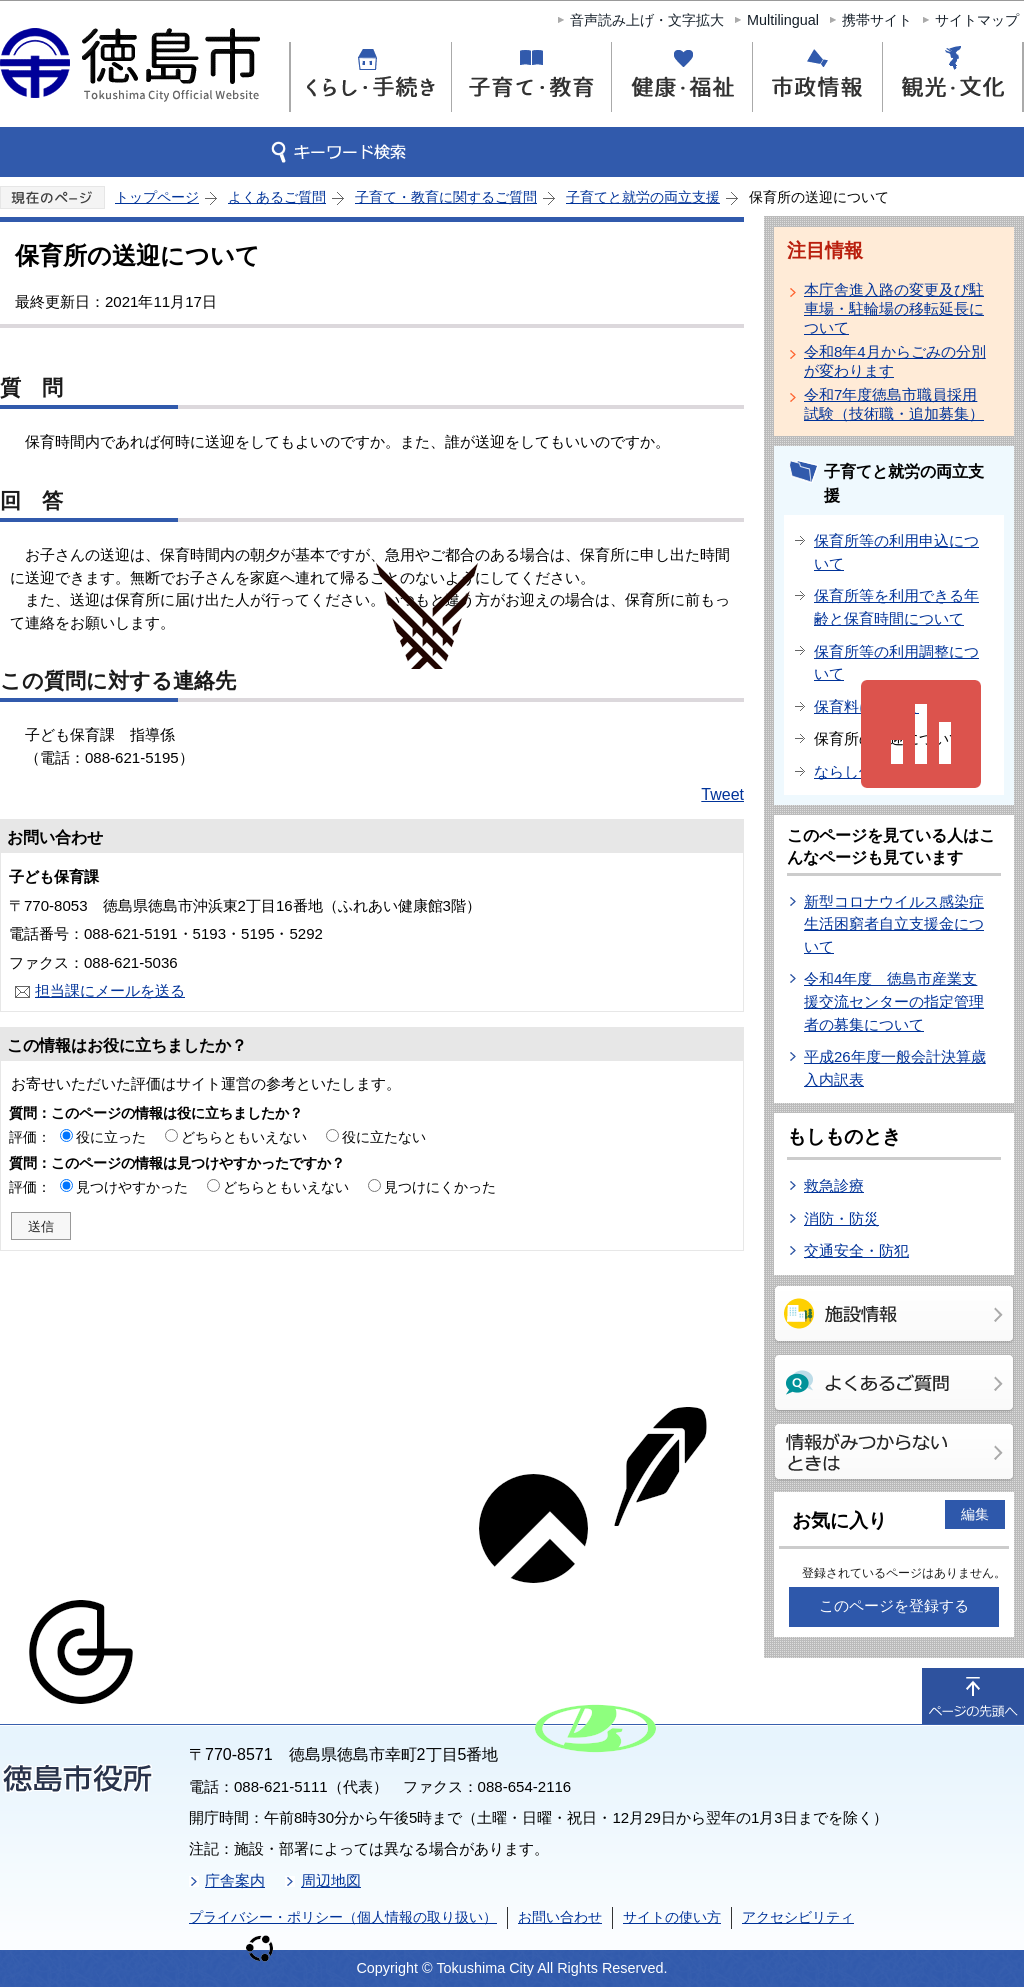 This screenshot has width=1024, height=1987. I want to click on ubuntu linux operating system logo, so click(259, 1948).